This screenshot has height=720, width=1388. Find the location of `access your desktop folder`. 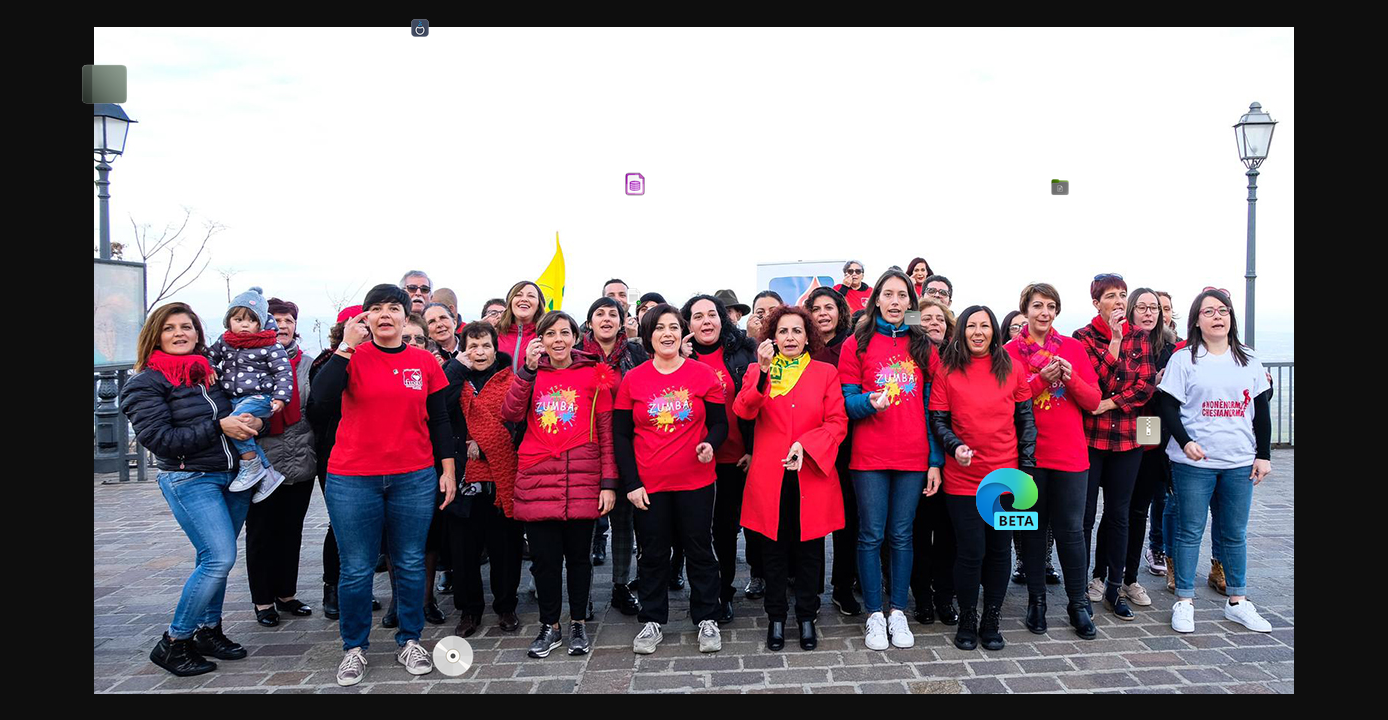

access your desktop folder is located at coordinates (104, 82).